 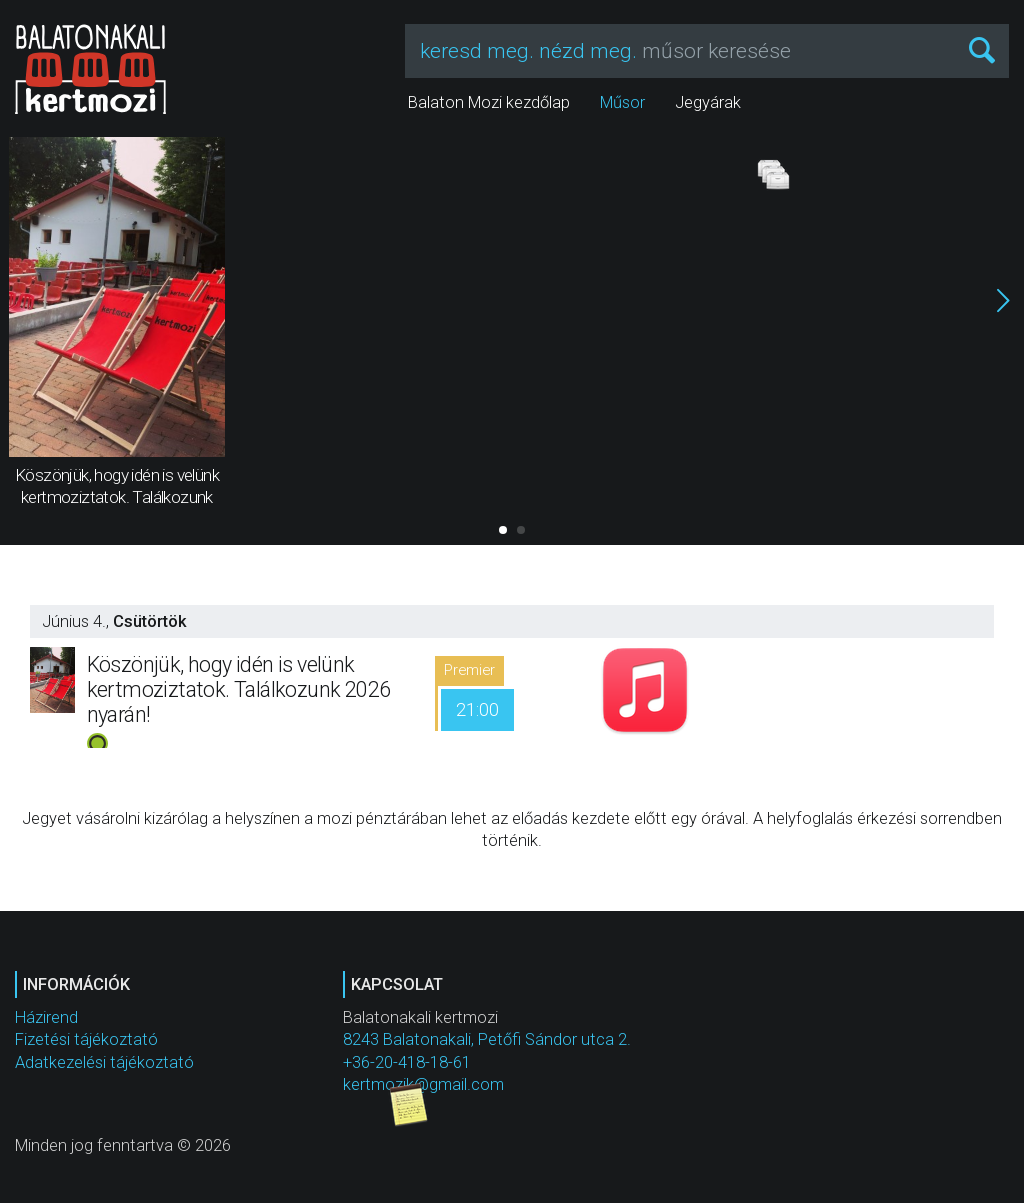 I want to click on open apple music app, so click(x=645, y=690).